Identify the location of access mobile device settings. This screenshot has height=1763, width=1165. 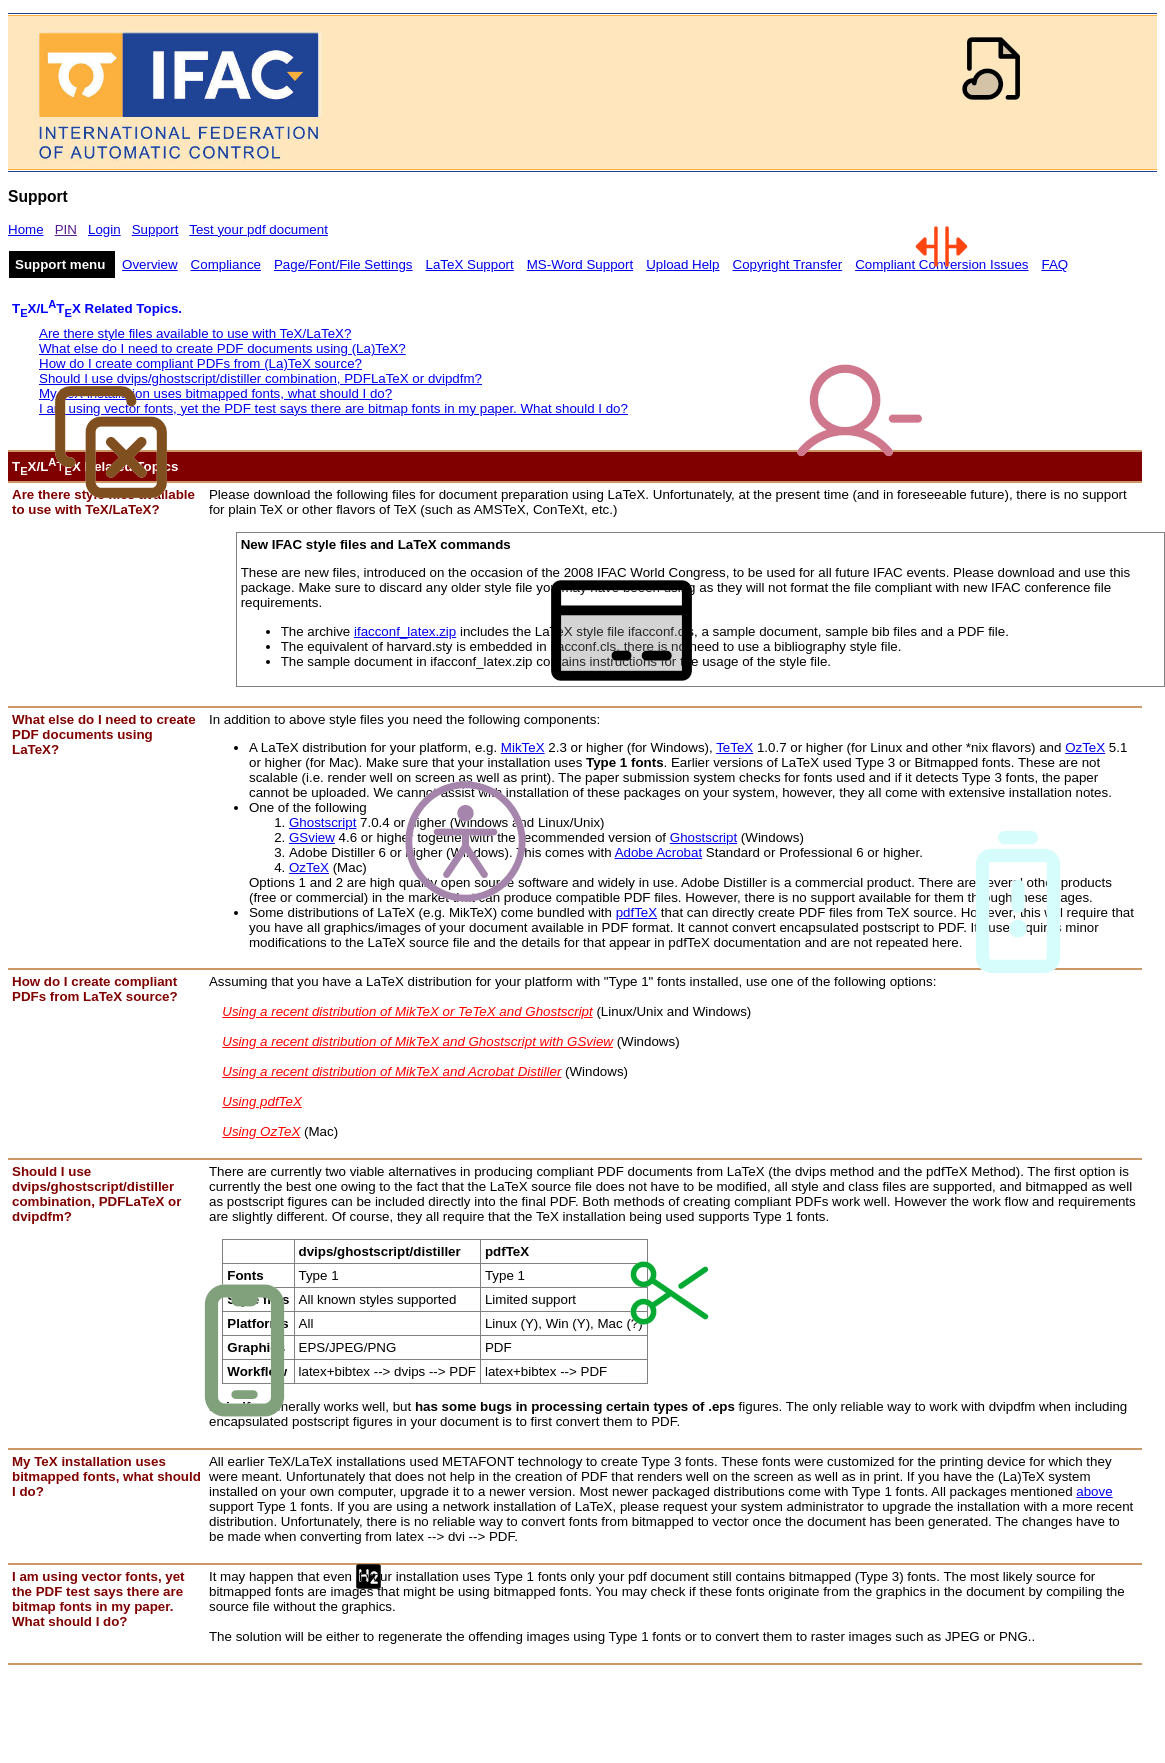
(244, 1350).